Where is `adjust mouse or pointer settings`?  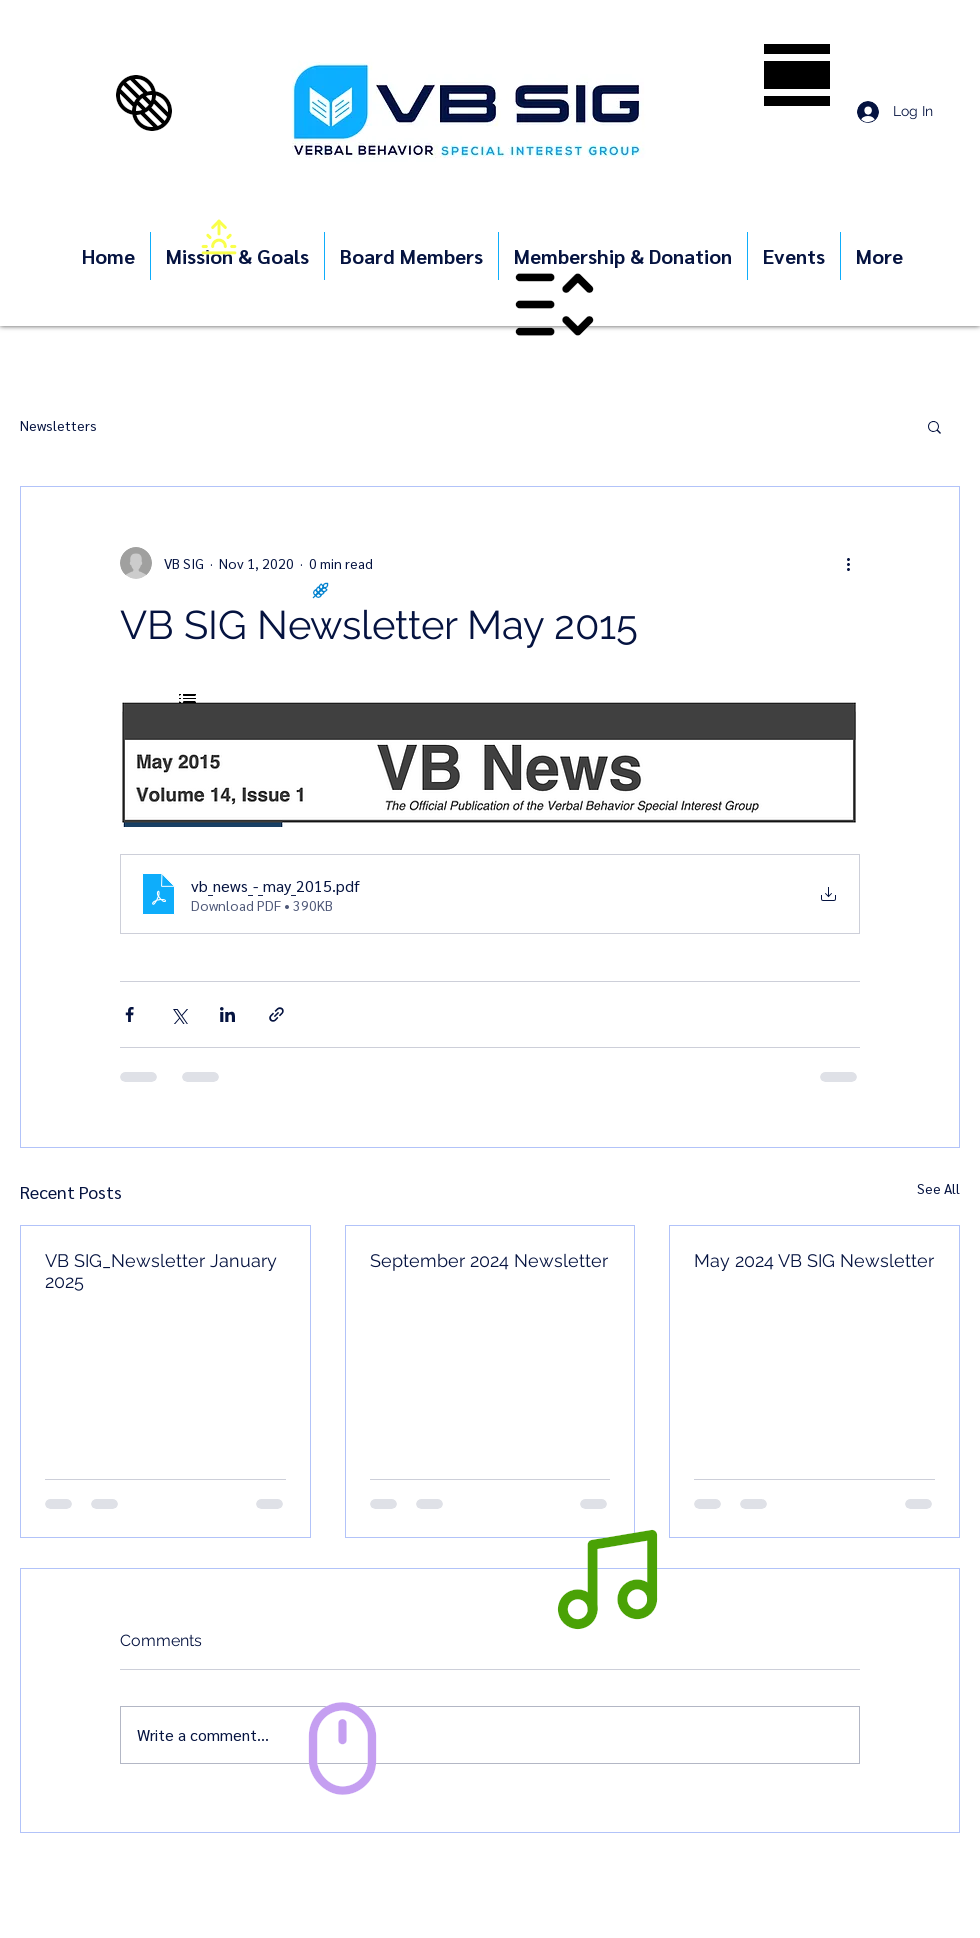 adjust mouse or pointer settings is located at coordinates (342, 1748).